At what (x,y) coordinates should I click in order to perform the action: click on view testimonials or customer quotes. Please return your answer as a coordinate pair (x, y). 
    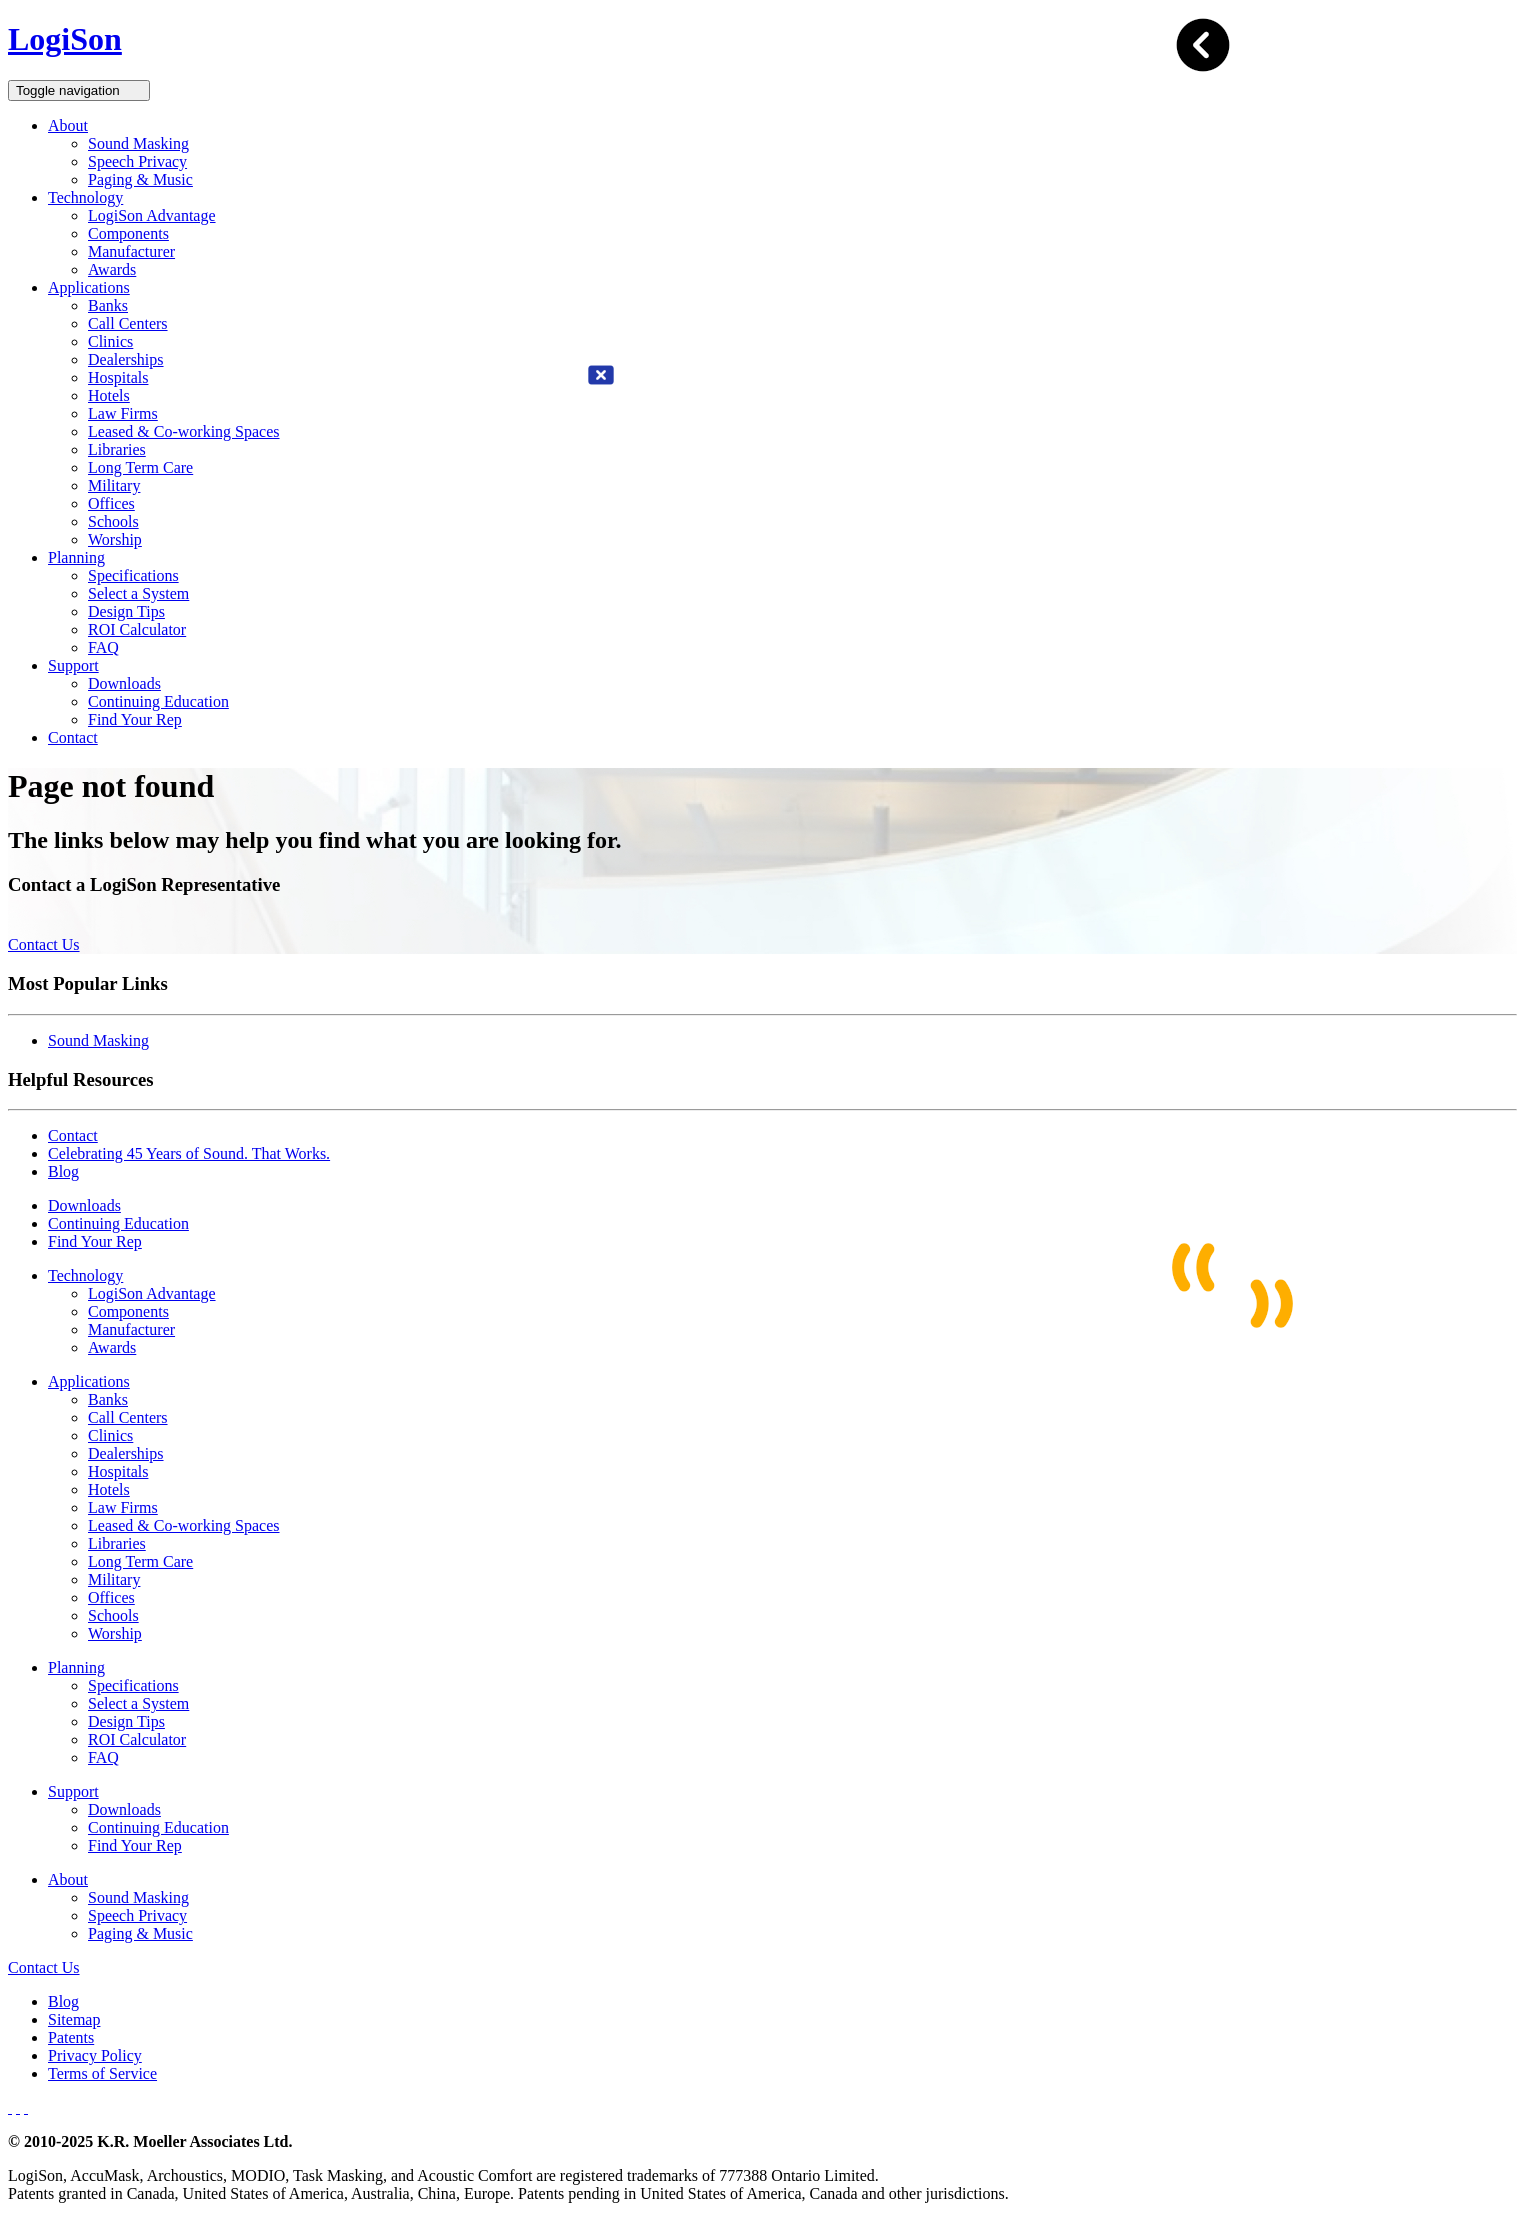
    Looking at the image, I should click on (1232, 1285).